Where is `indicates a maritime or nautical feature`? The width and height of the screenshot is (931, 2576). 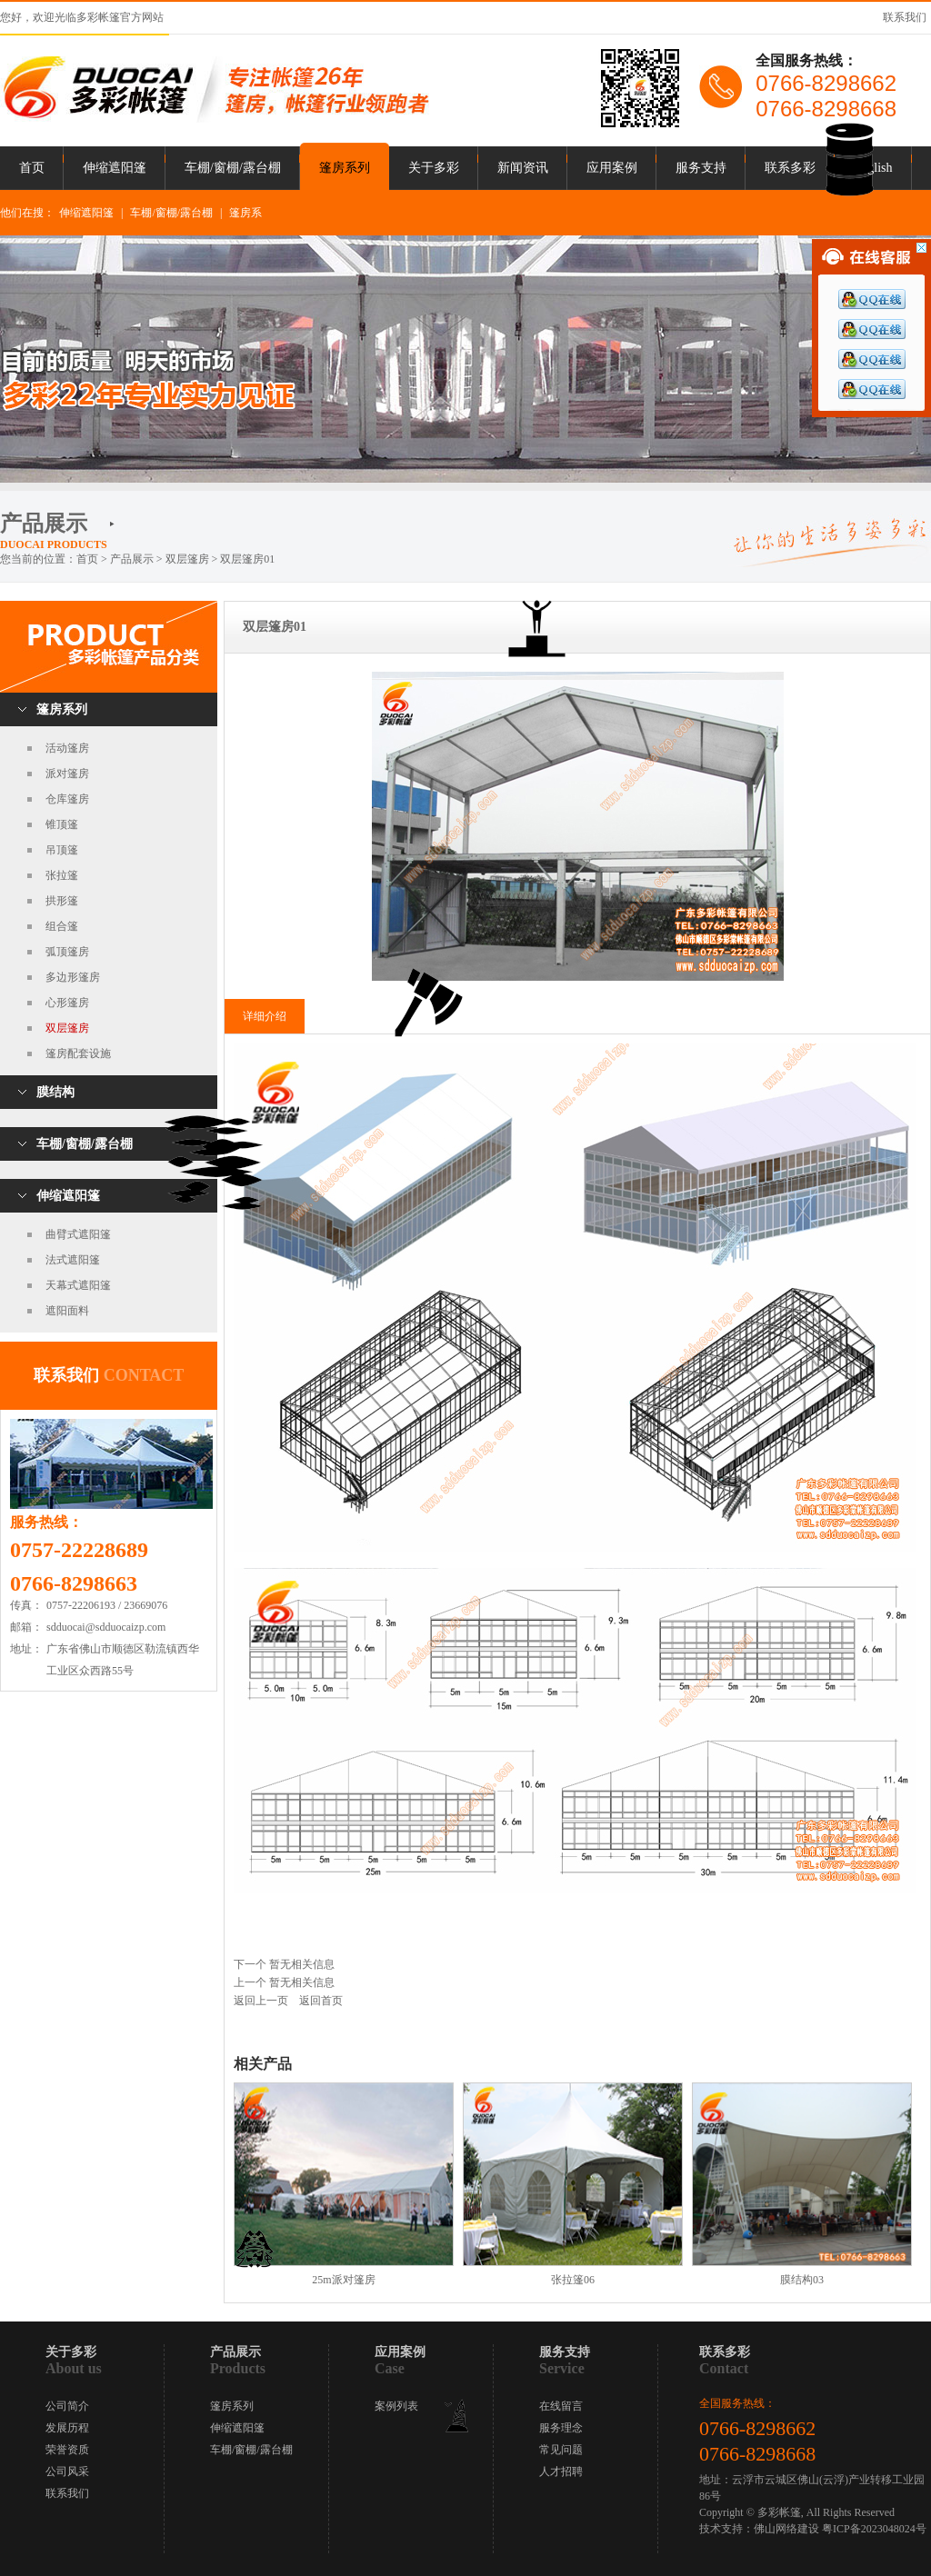 indicates a maritime or nautical feature is located at coordinates (456, 2415).